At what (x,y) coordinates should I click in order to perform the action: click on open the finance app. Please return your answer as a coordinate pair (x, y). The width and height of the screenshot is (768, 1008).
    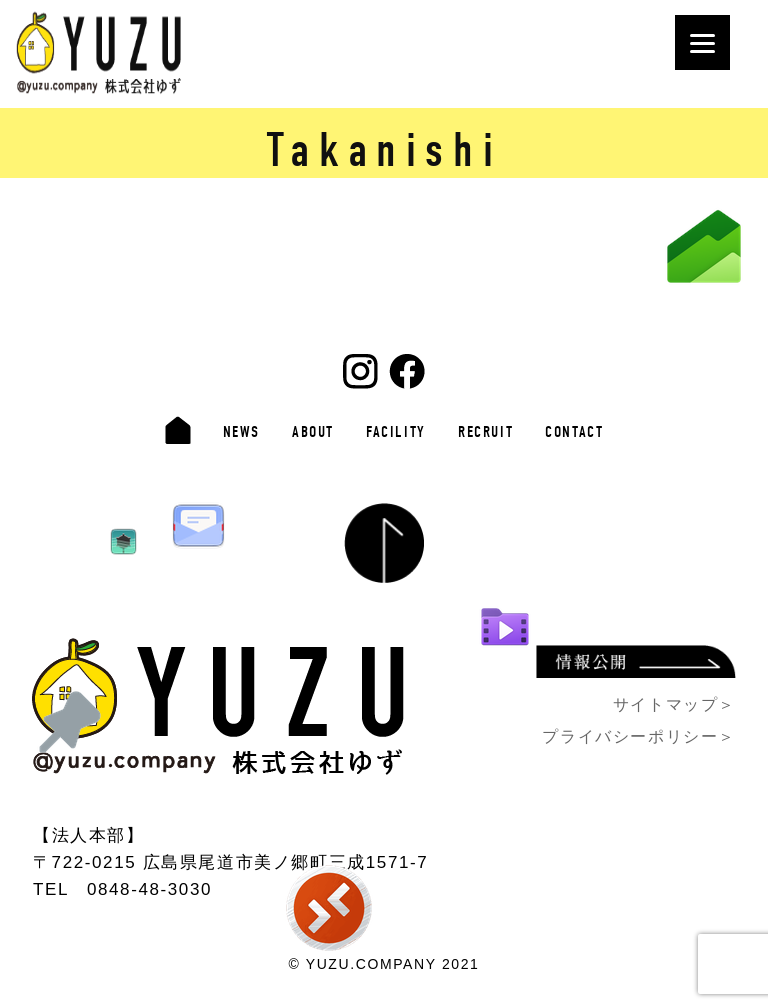
    Looking at the image, I should click on (704, 246).